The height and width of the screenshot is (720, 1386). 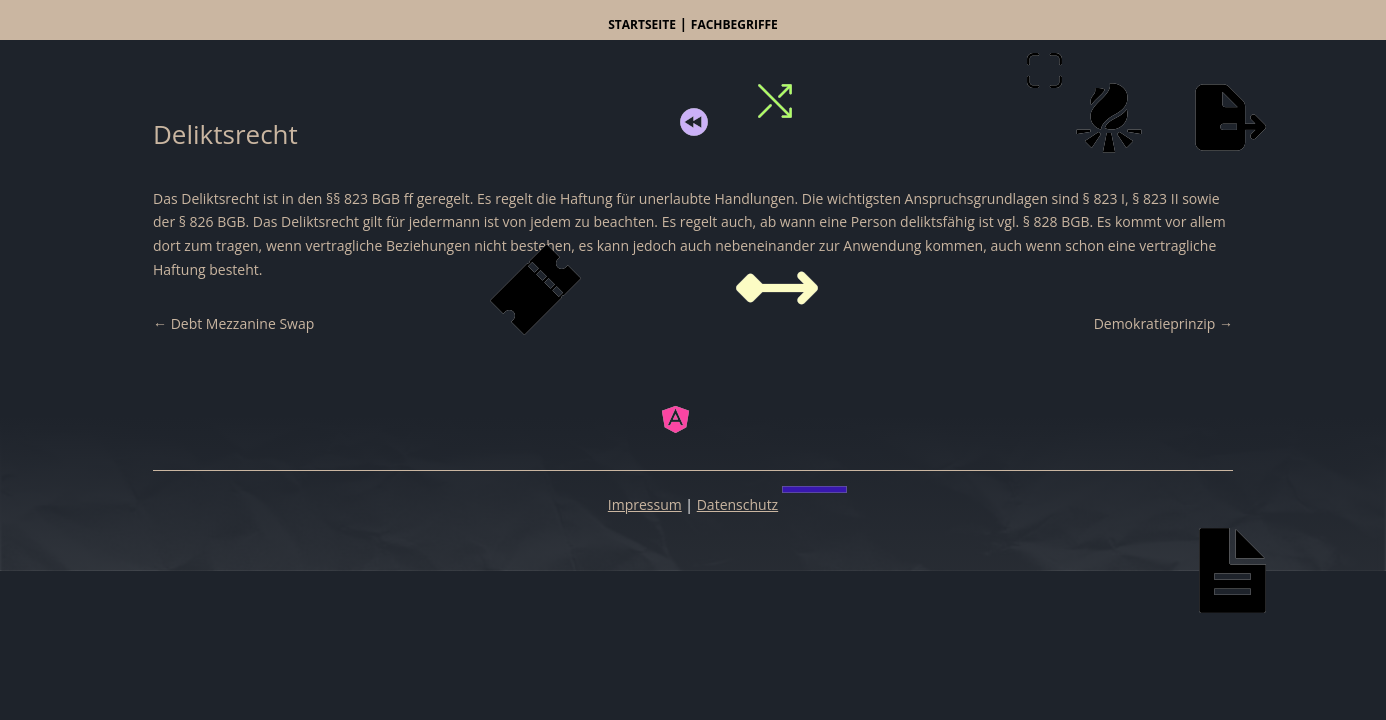 What do you see at coordinates (1109, 118) in the screenshot?
I see `access camping or outdoor activity features` at bounding box center [1109, 118].